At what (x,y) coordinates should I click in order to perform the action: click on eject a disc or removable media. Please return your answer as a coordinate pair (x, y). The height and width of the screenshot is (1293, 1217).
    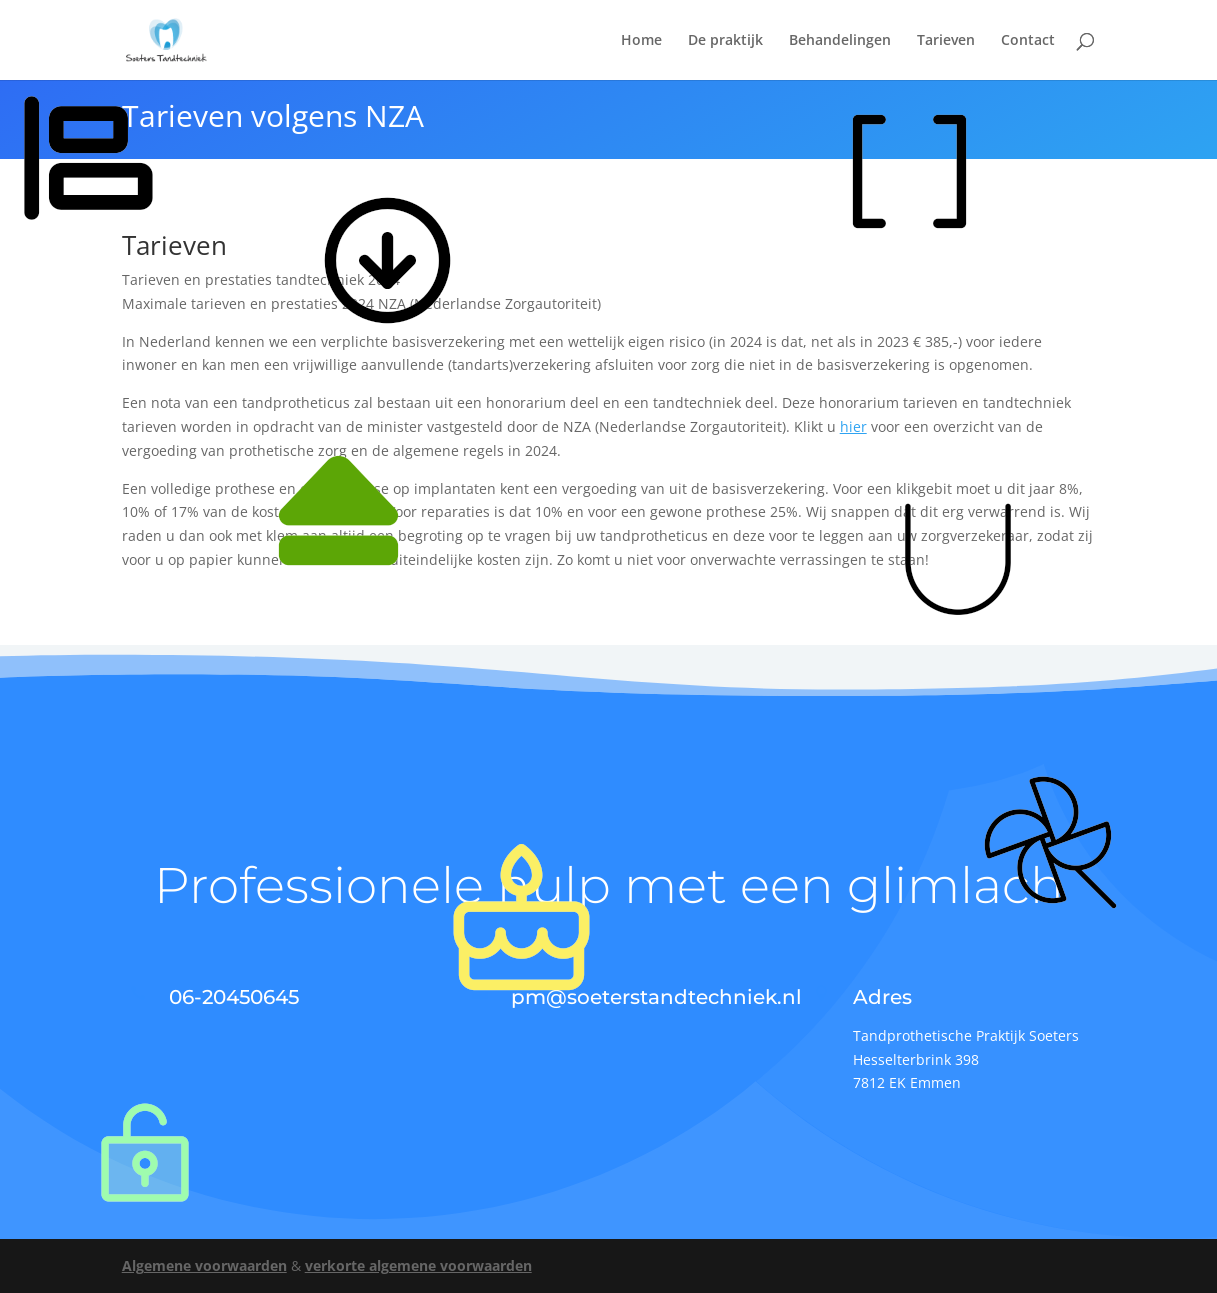
    Looking at the image, I should click on (338, 520).